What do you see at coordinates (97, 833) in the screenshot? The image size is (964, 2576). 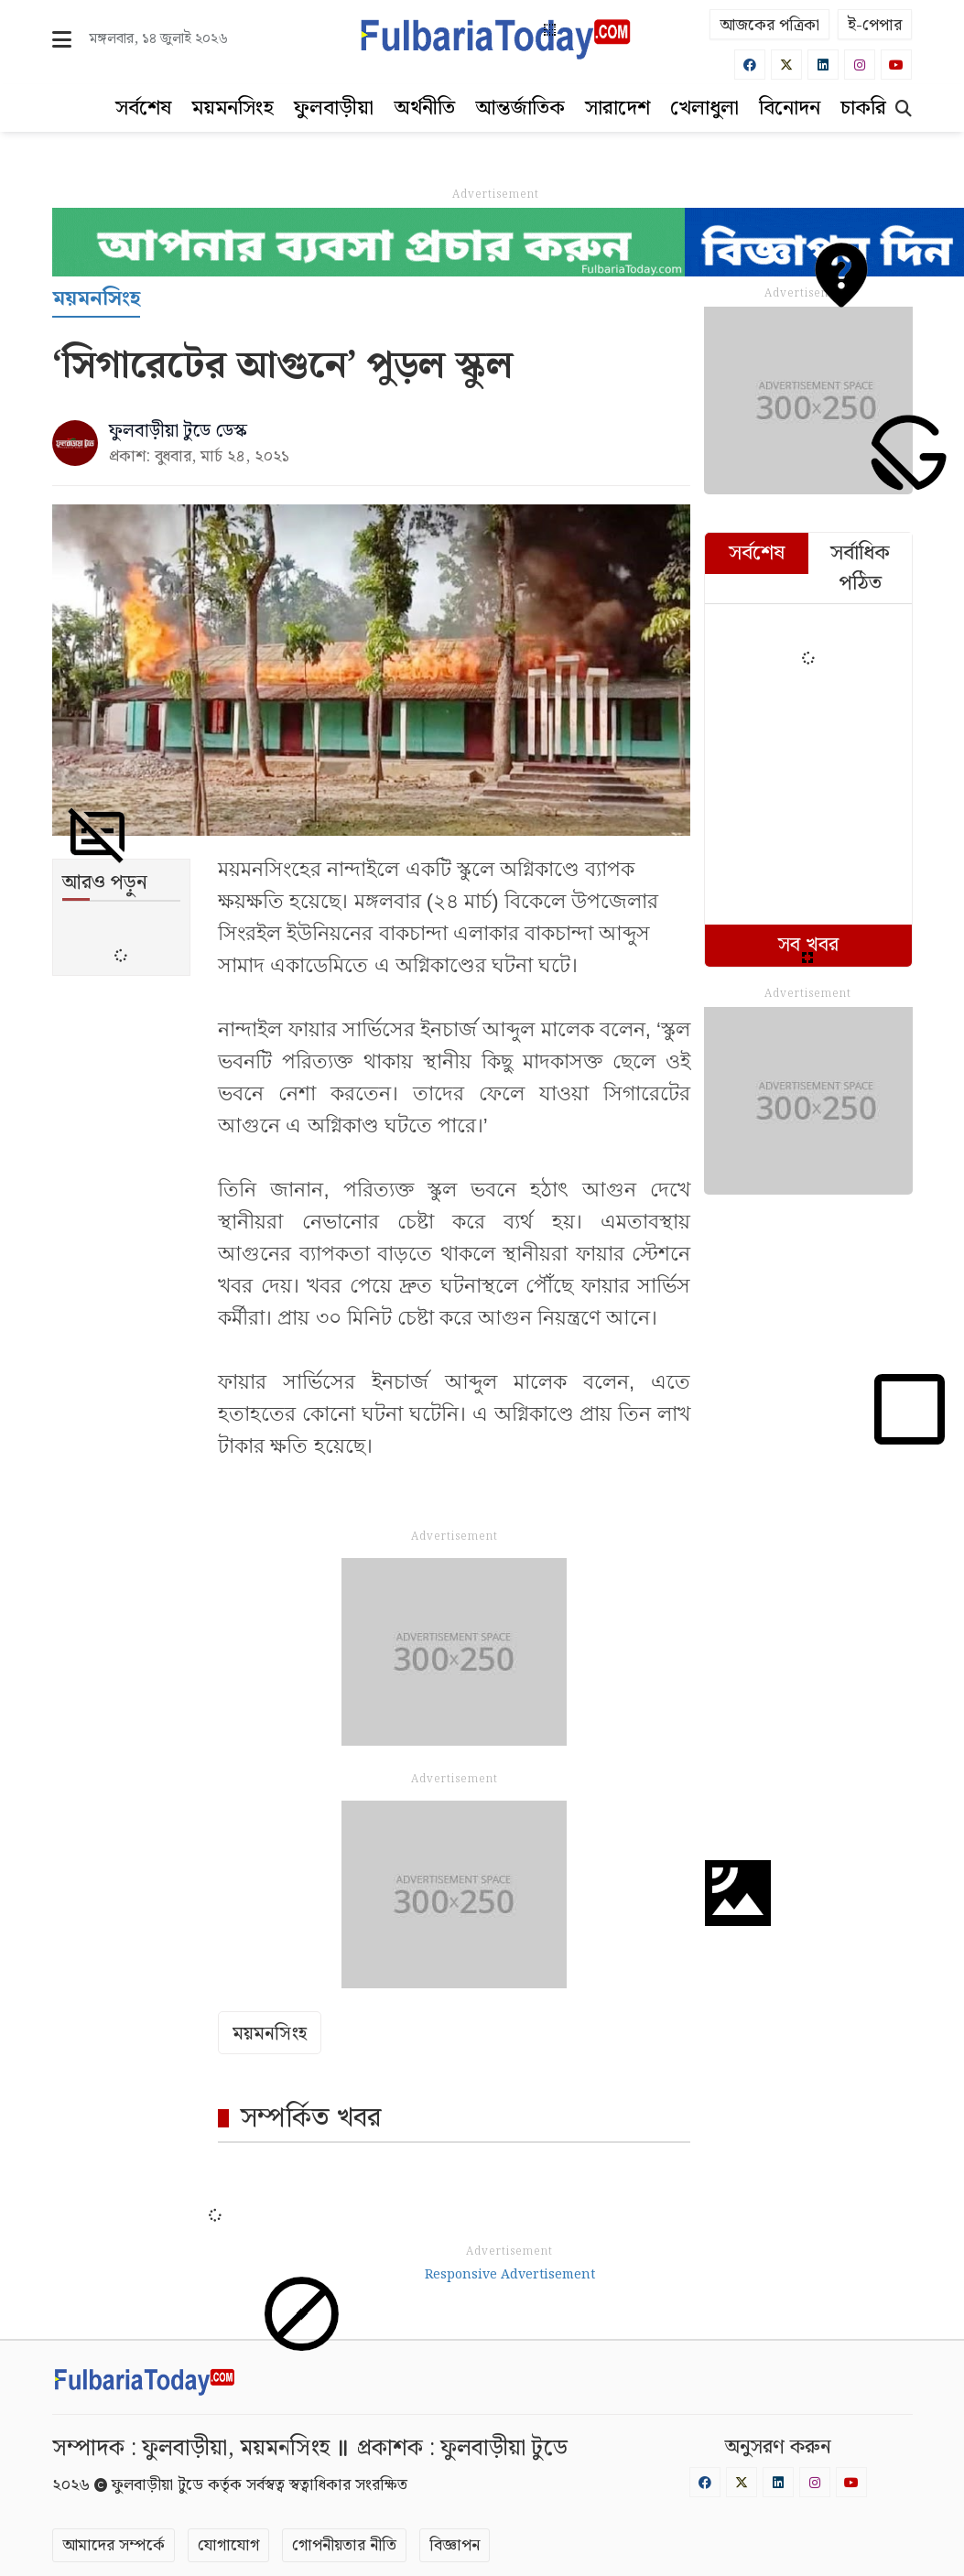 I see `turn off subtitles or closed captions` at bounding box center [97, 833].